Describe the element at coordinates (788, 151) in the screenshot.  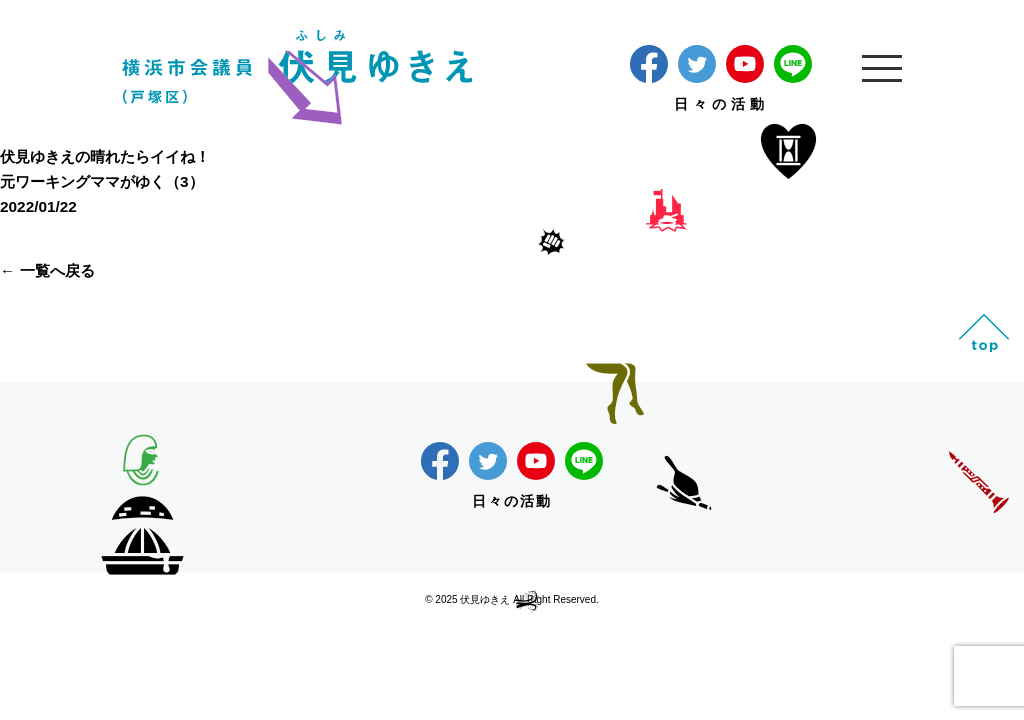
I see `indicates a lasting relationship or permanent bond in a game` at that location.